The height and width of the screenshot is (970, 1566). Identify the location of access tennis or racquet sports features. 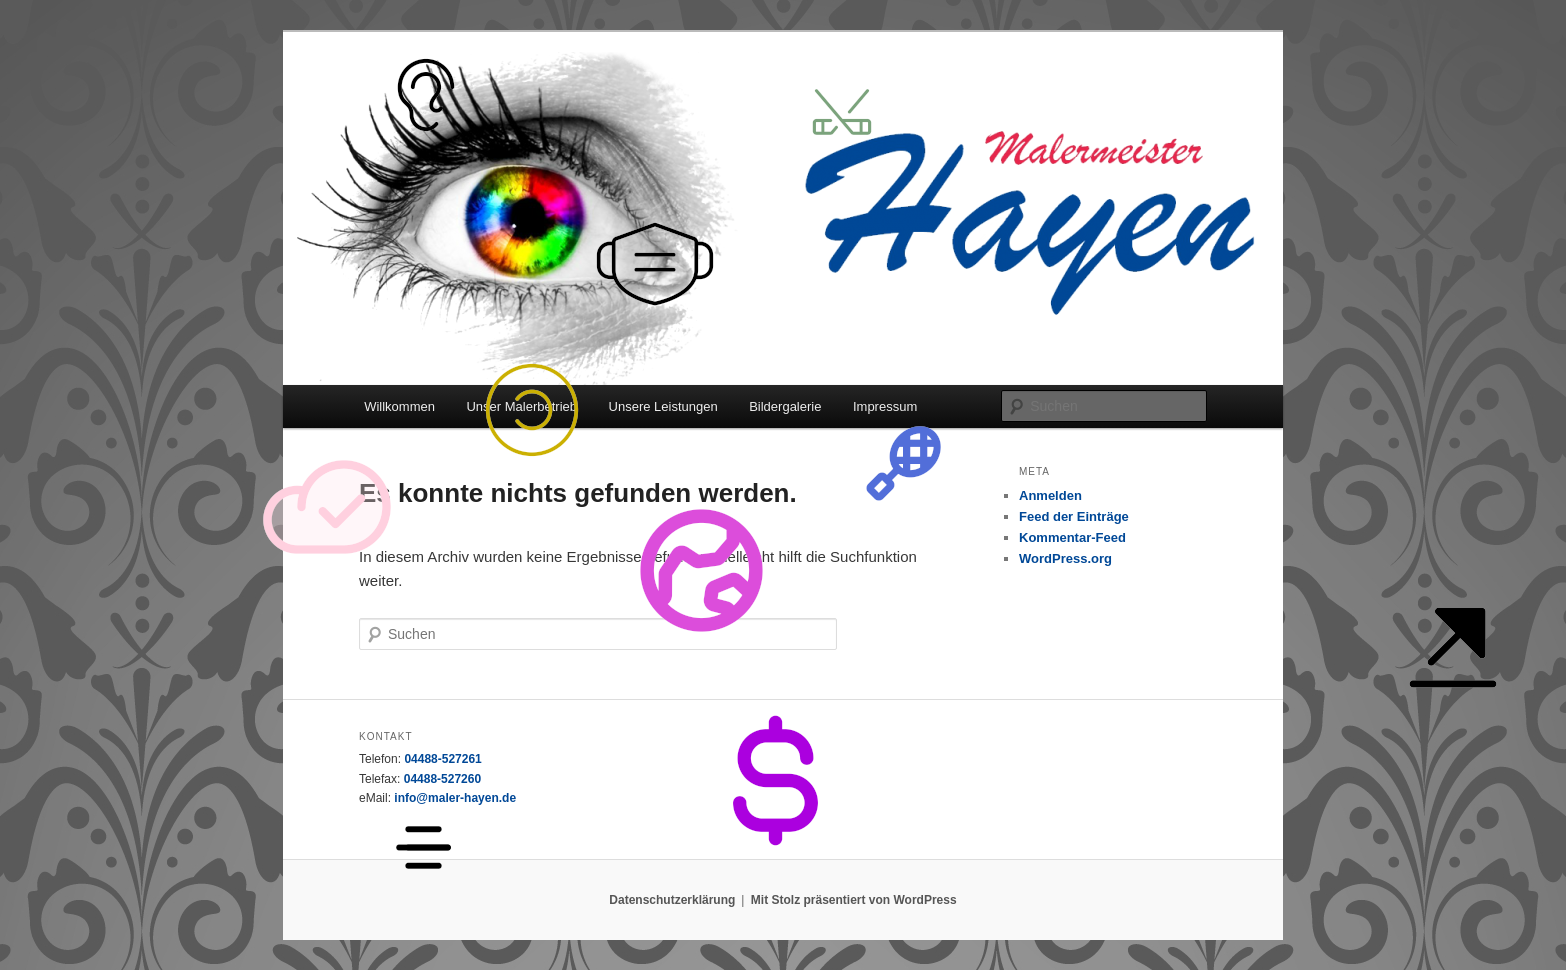
(903, 464).